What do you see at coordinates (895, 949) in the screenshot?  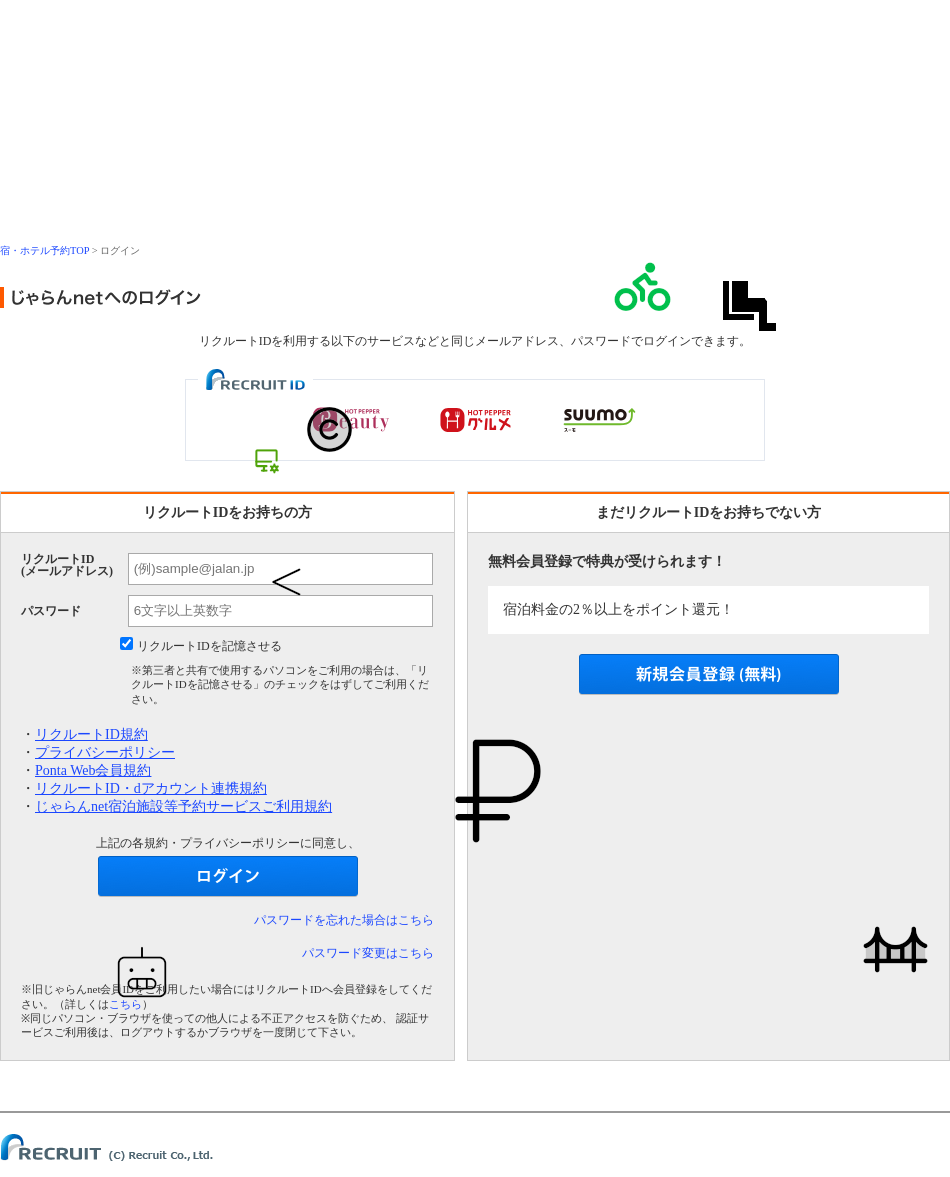 I see `navigate to bridges or overpasses on a map` at bounding box center [895, 949].